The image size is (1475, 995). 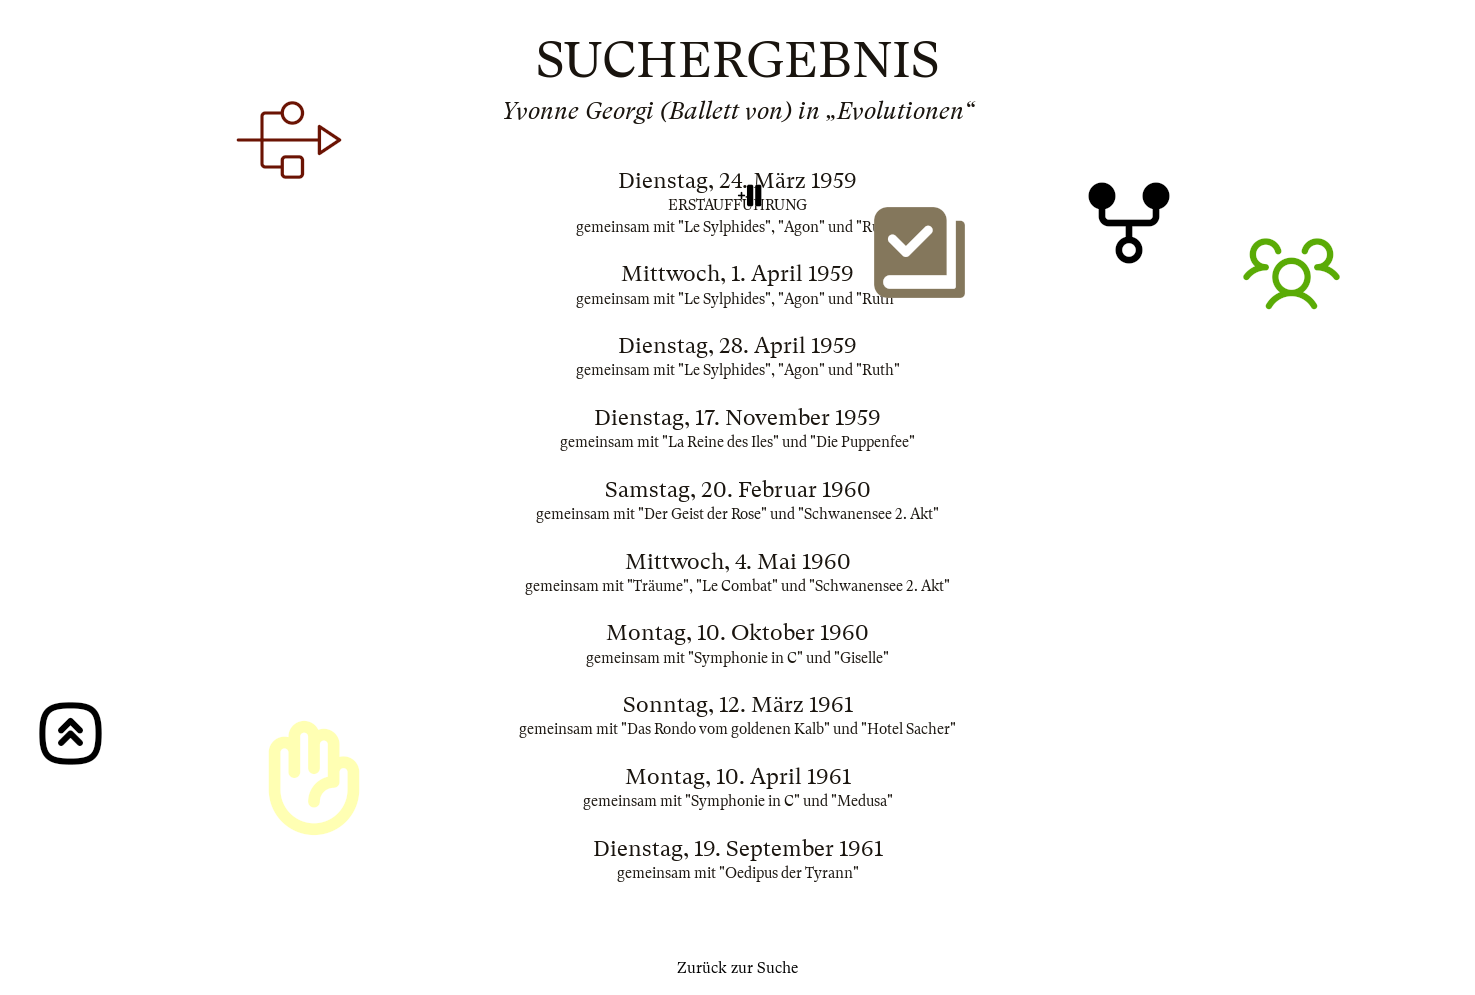 I want to click on view server rules channel, so click(x=919, y=252).